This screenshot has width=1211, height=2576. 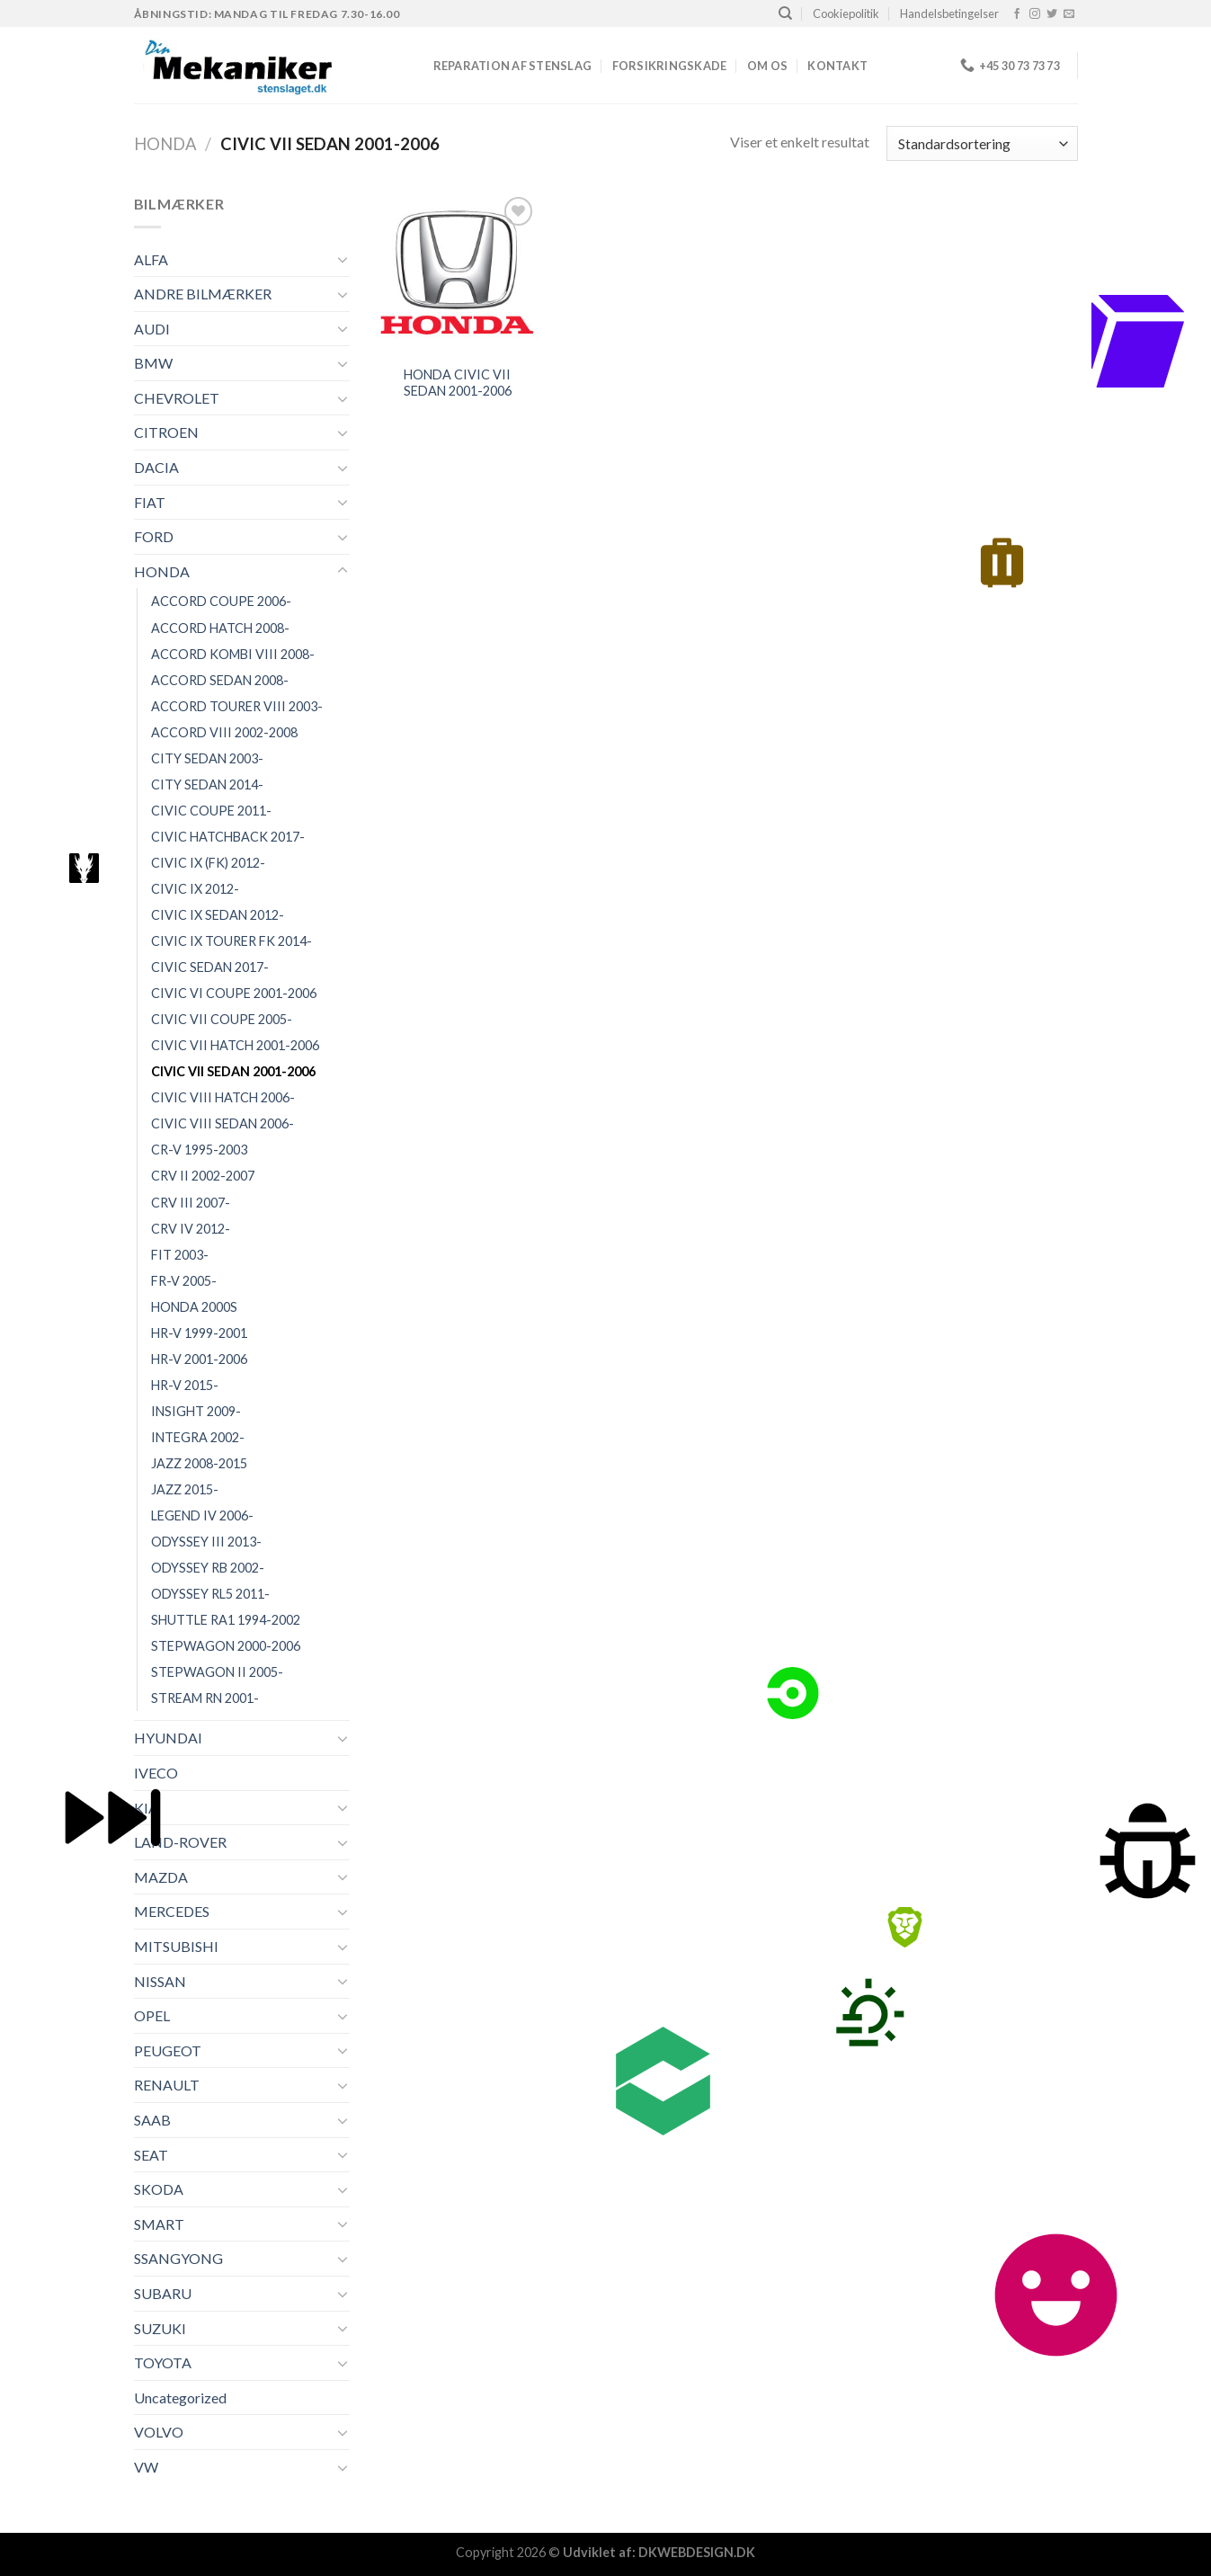 What do you see at coordinates (663, 2081) in the screenshot?
I see `Eclipse Che logo` at bounding box center [663, 2081].